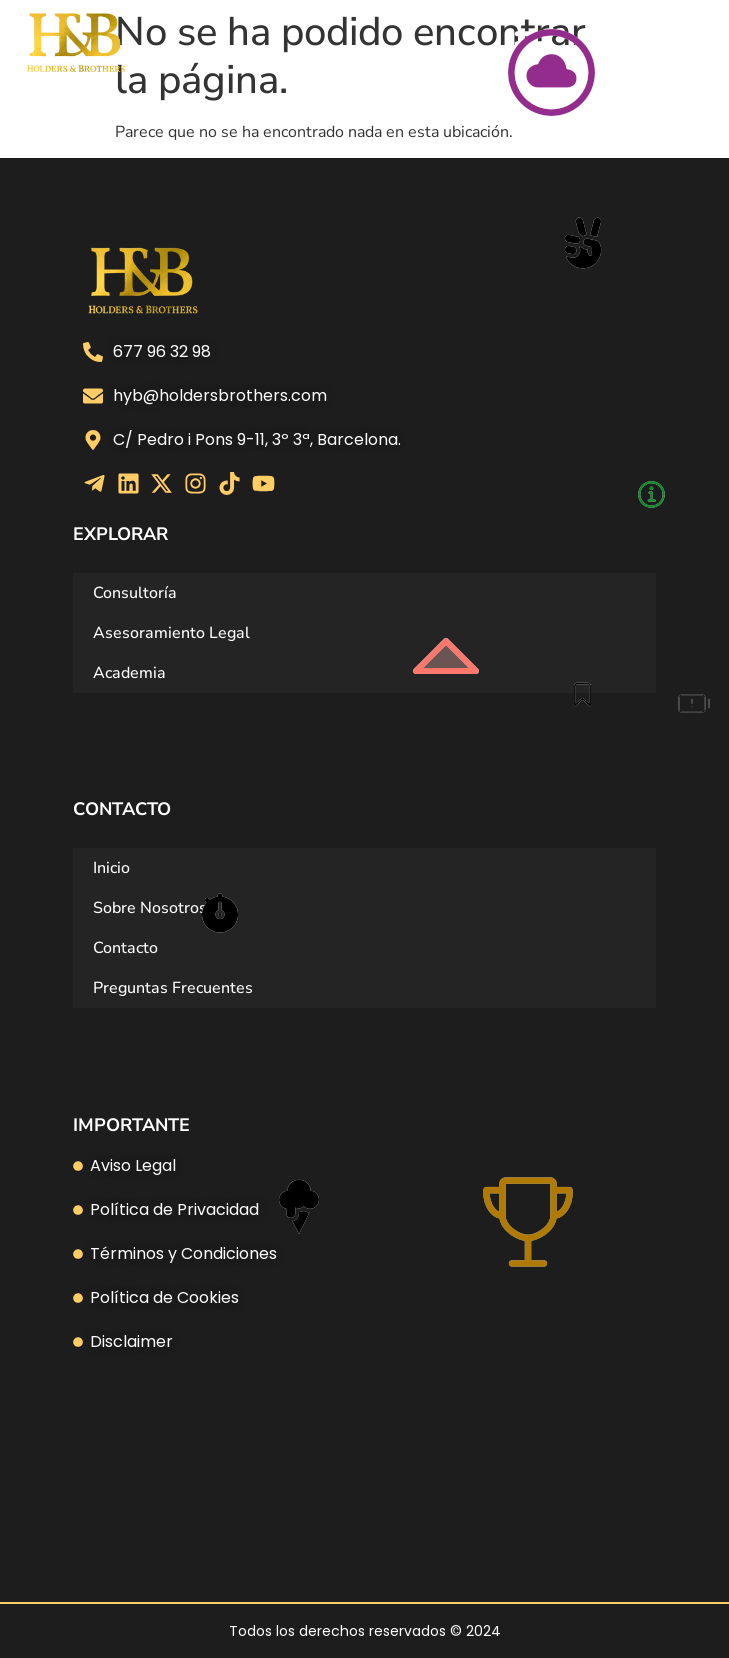  Describe the element at coordinates (652, 495) in the screenshot. I see `view more information or details` at that location.